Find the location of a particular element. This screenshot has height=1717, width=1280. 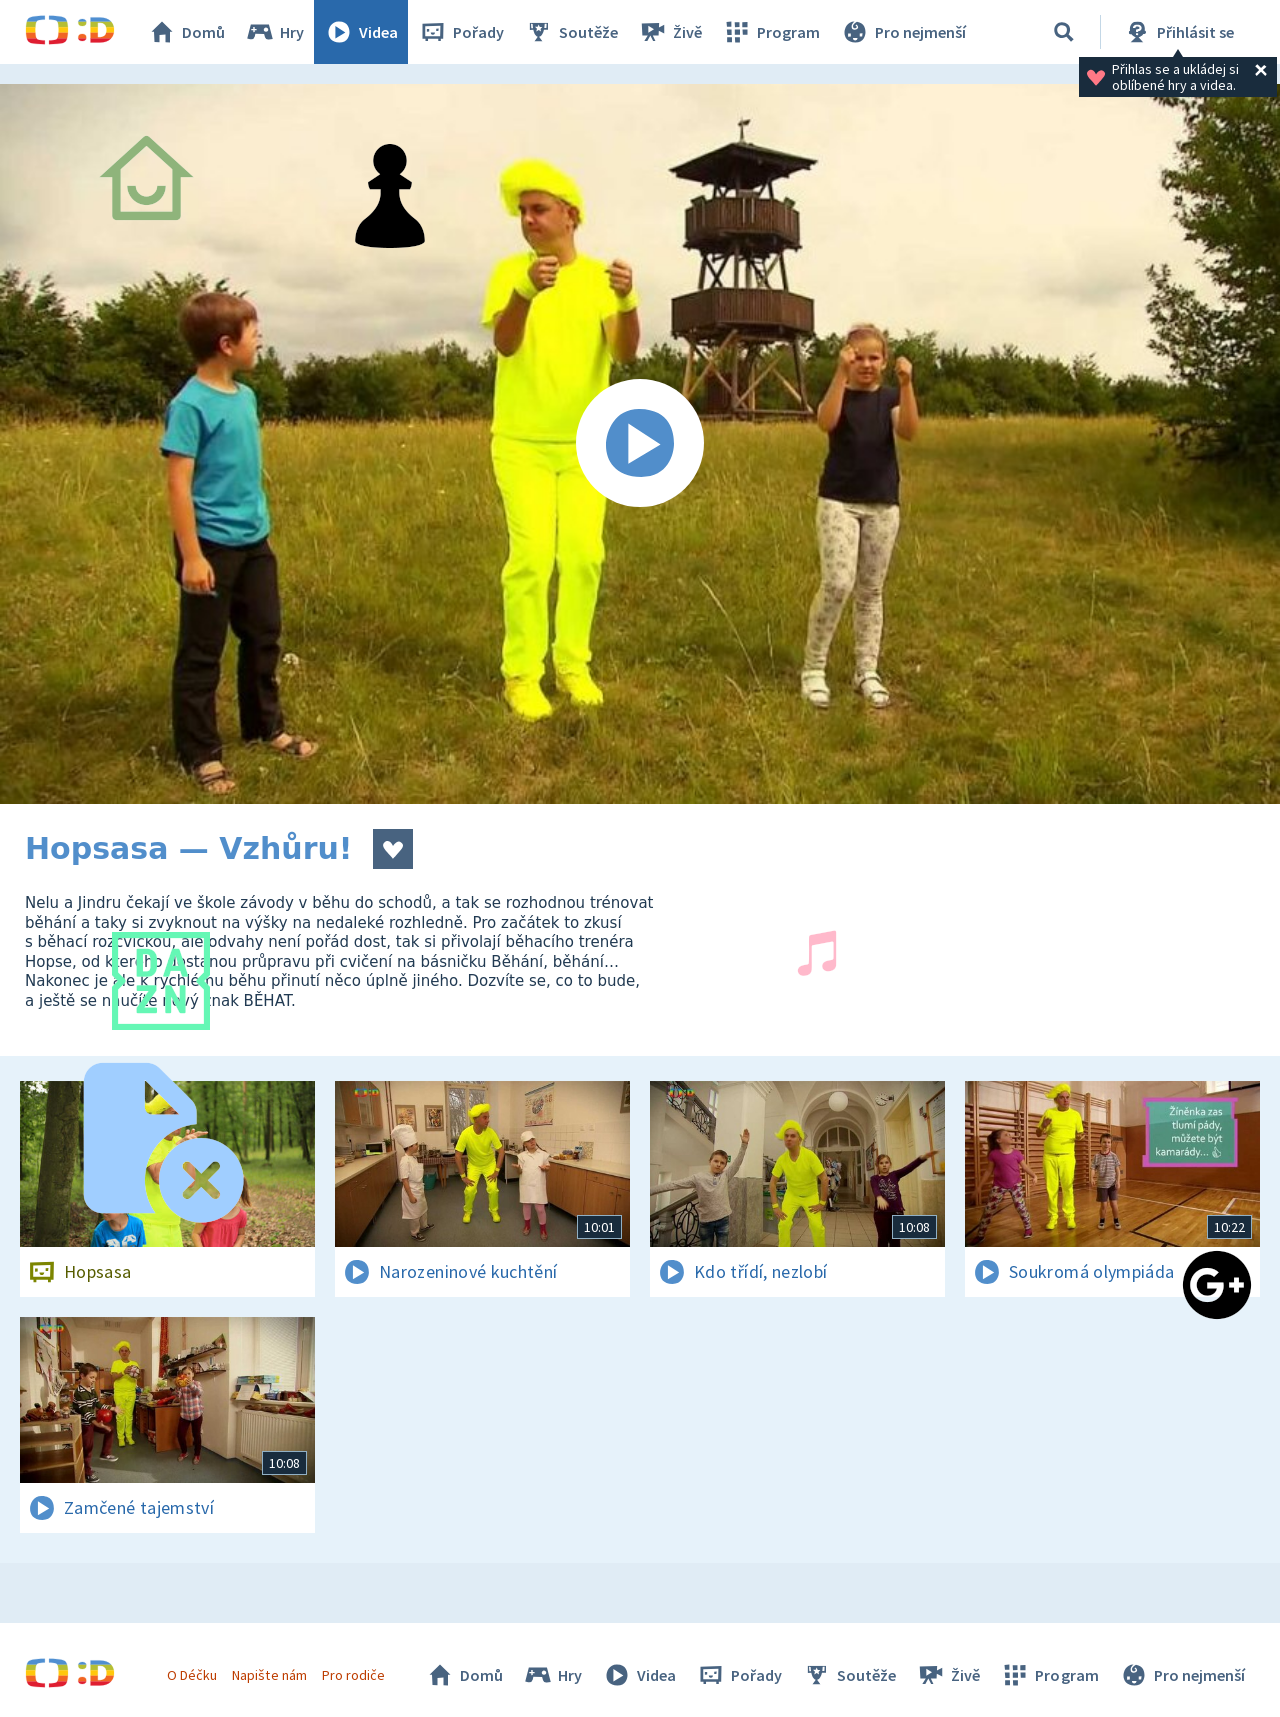

delete or remove a file is located at coordinates (159, 1138).